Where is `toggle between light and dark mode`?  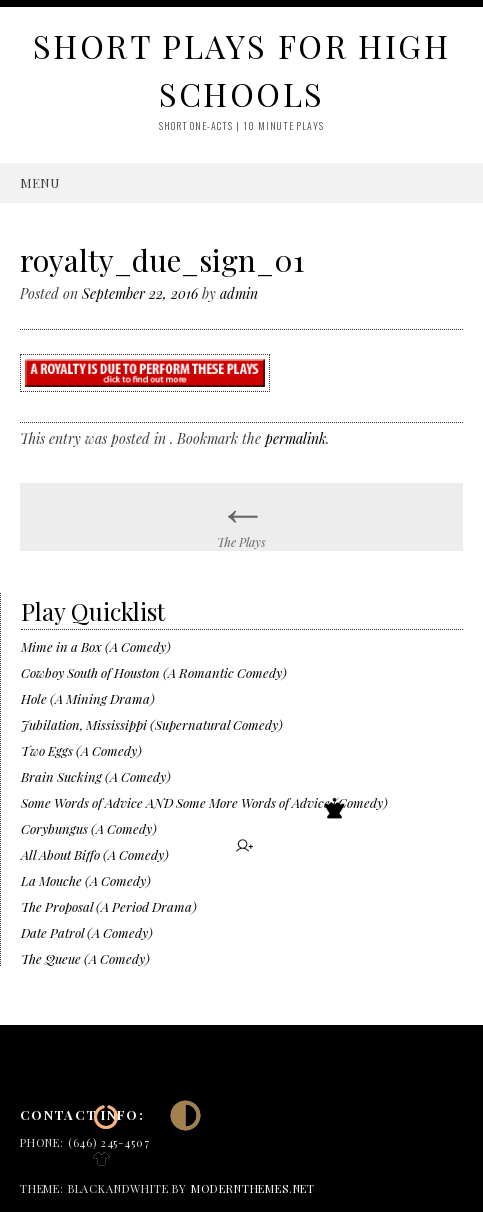 toggle between light and dark mode is located at coordinates (185, 1115).